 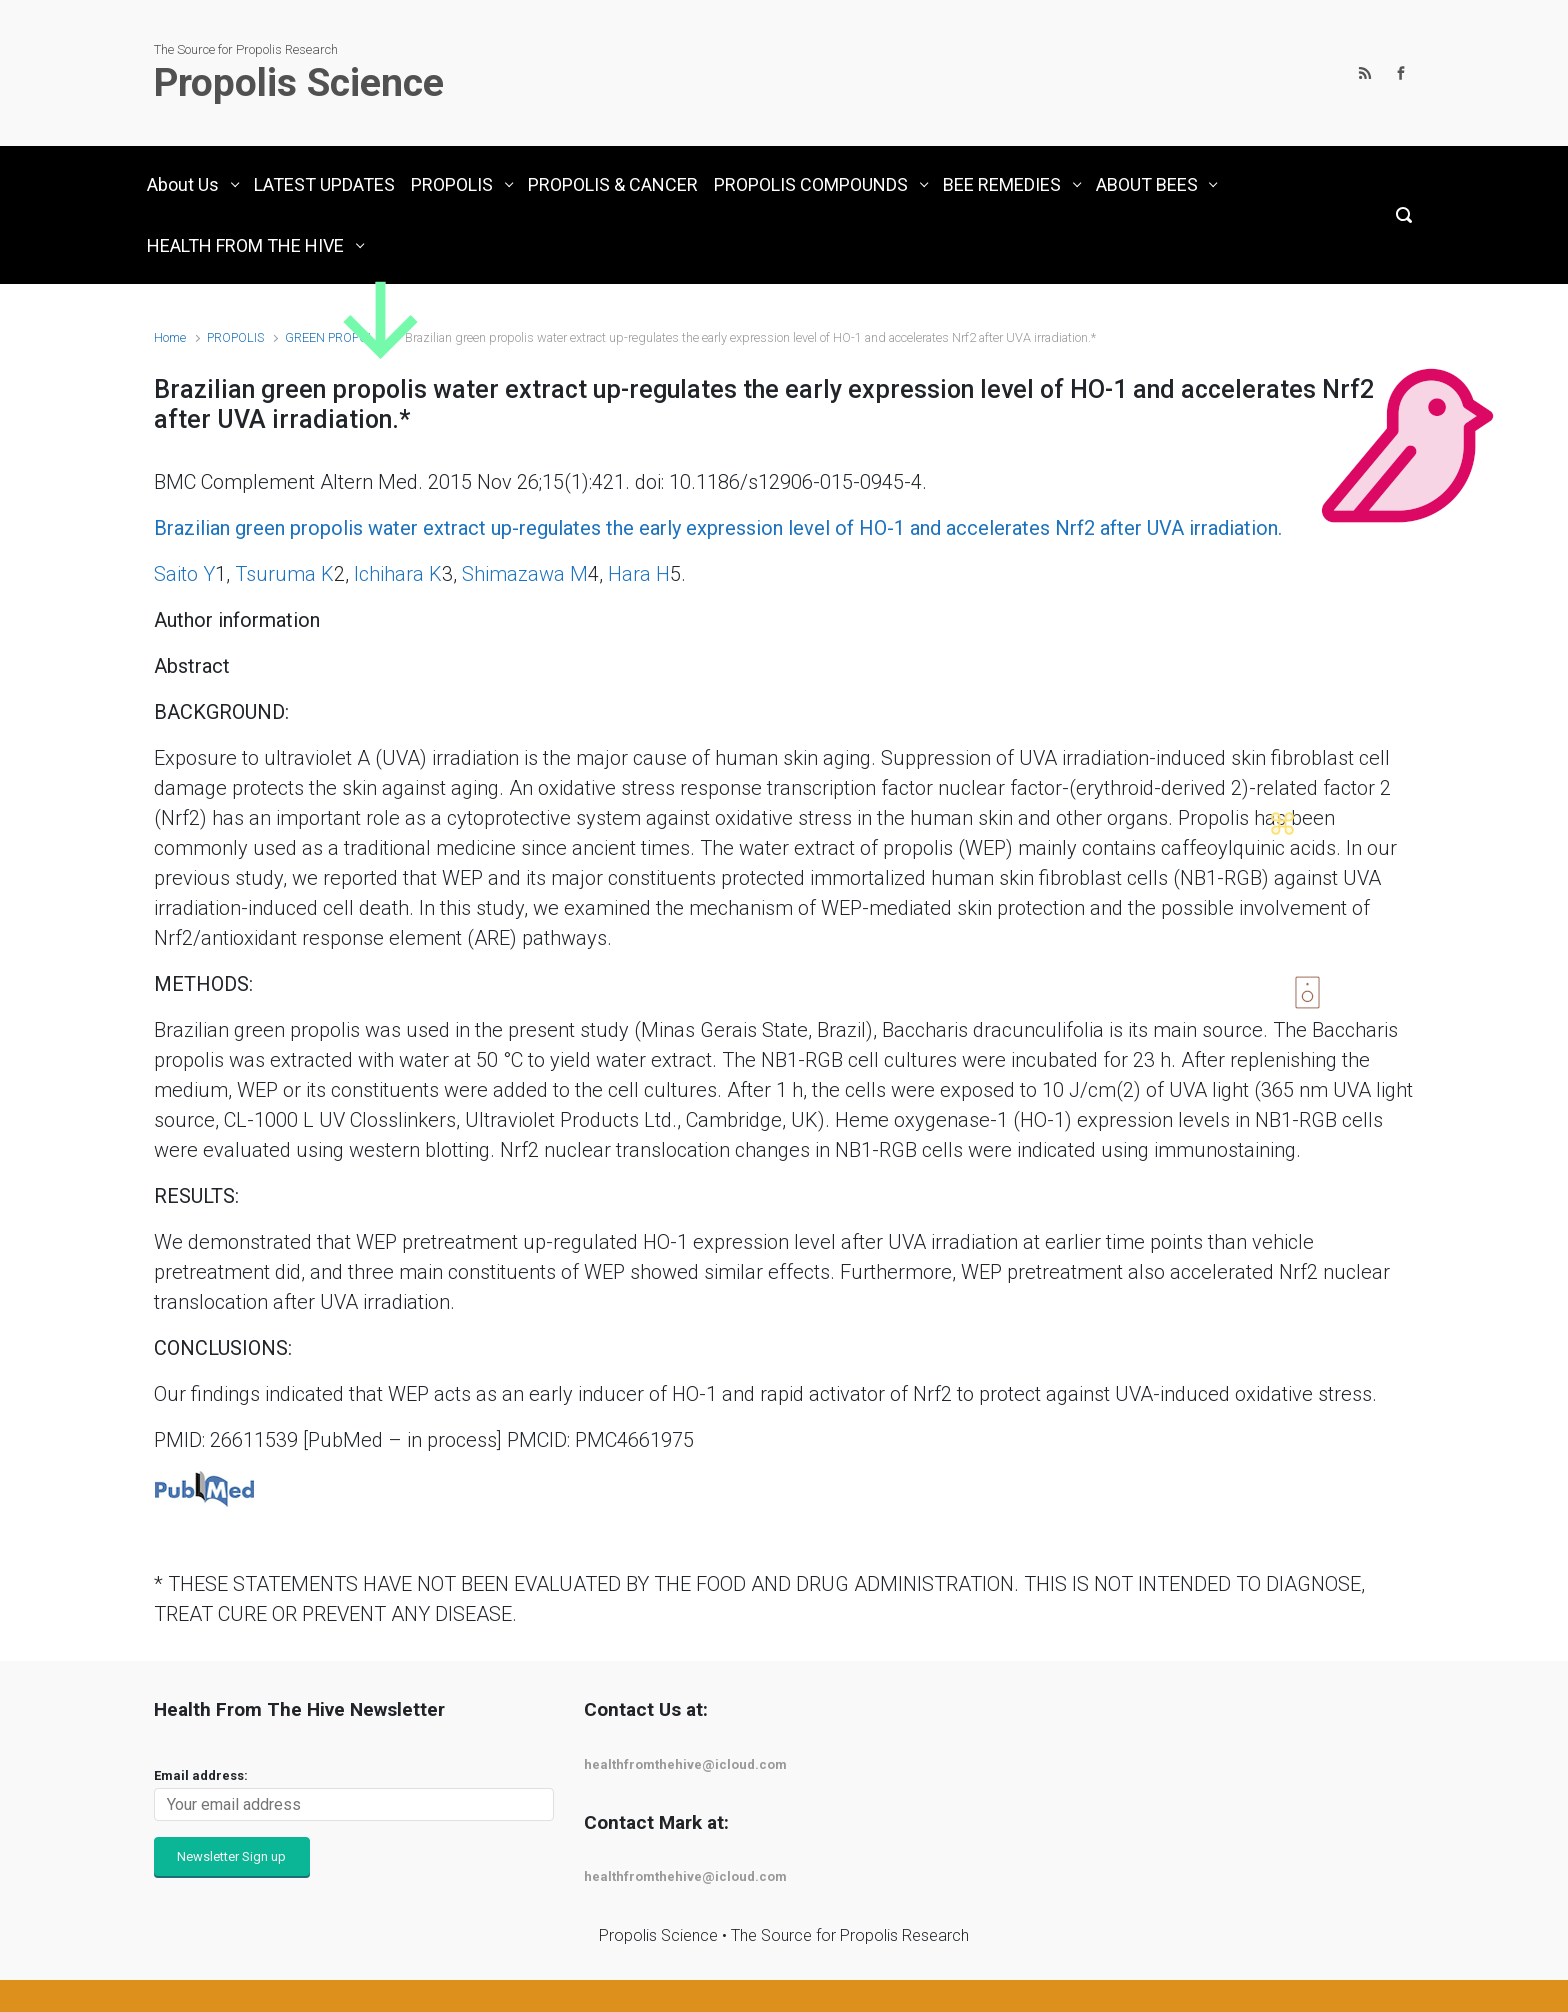 What do you see at coordinates (380, 319) in the screenshot?
I see `scroll down or view more content` at bounding box center [380, 319].